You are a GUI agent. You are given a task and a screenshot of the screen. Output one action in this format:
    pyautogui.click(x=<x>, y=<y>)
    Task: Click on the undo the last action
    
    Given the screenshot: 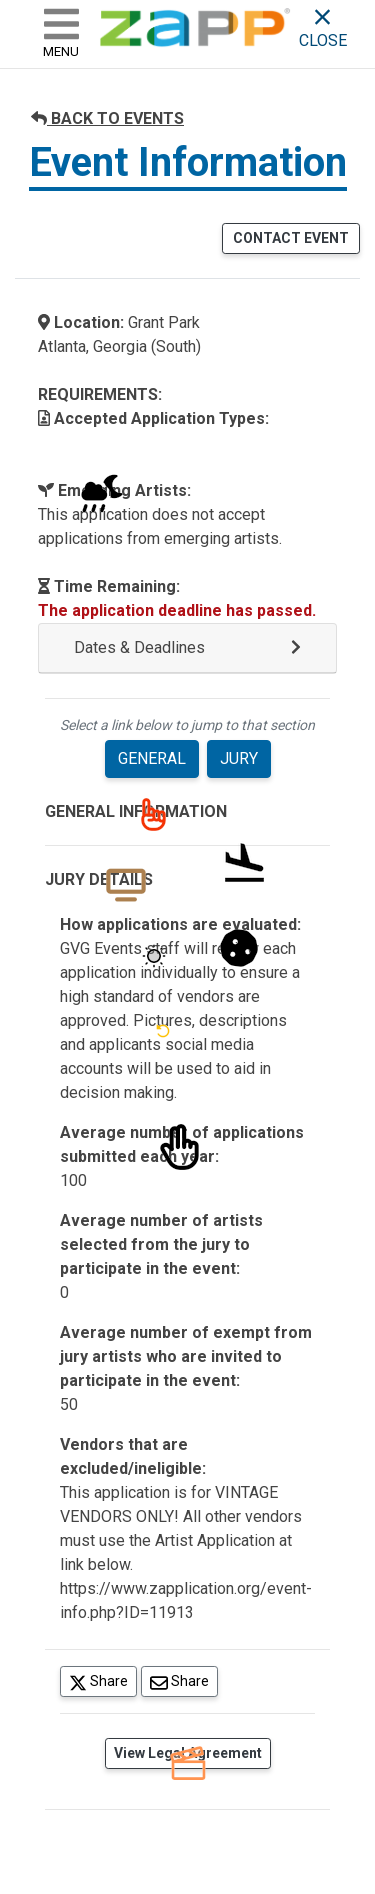 What is the action you would take?
    pyautogui.click(x=163, y=1031)
    